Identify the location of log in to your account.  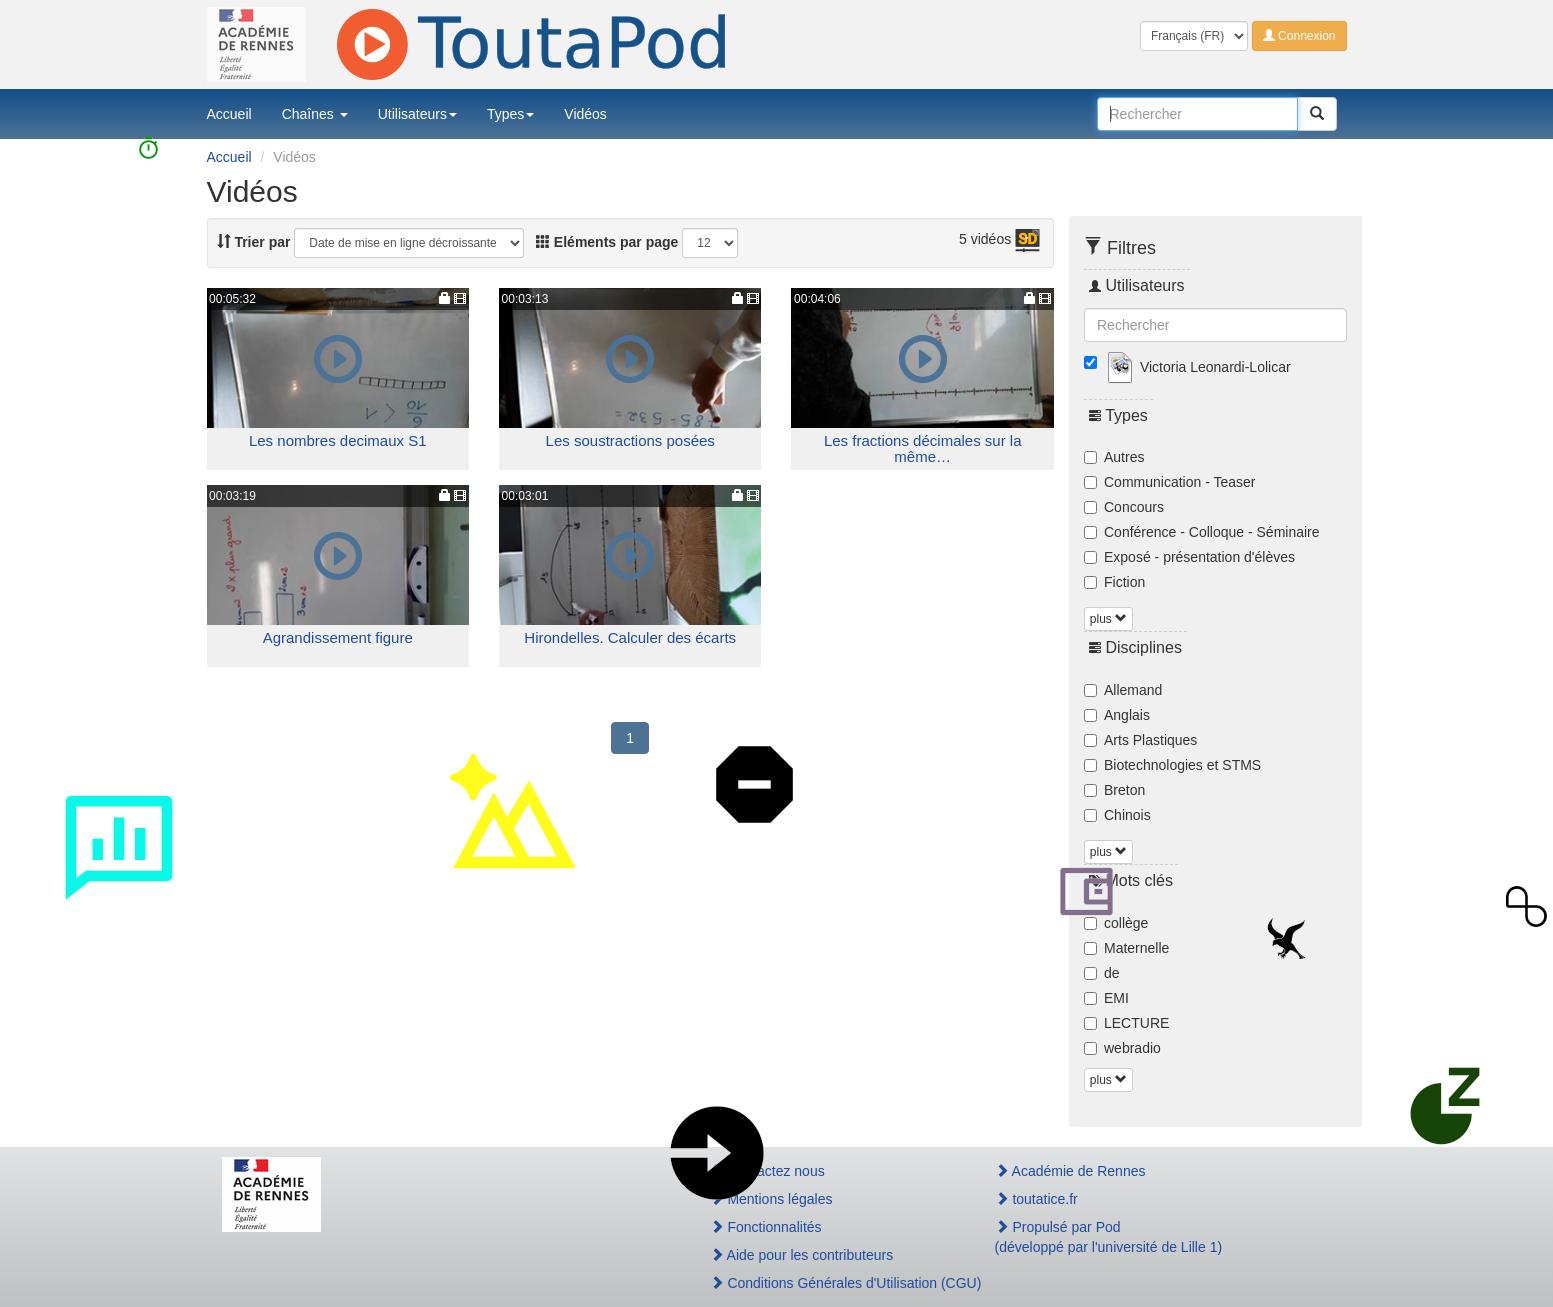
(717, 1153).